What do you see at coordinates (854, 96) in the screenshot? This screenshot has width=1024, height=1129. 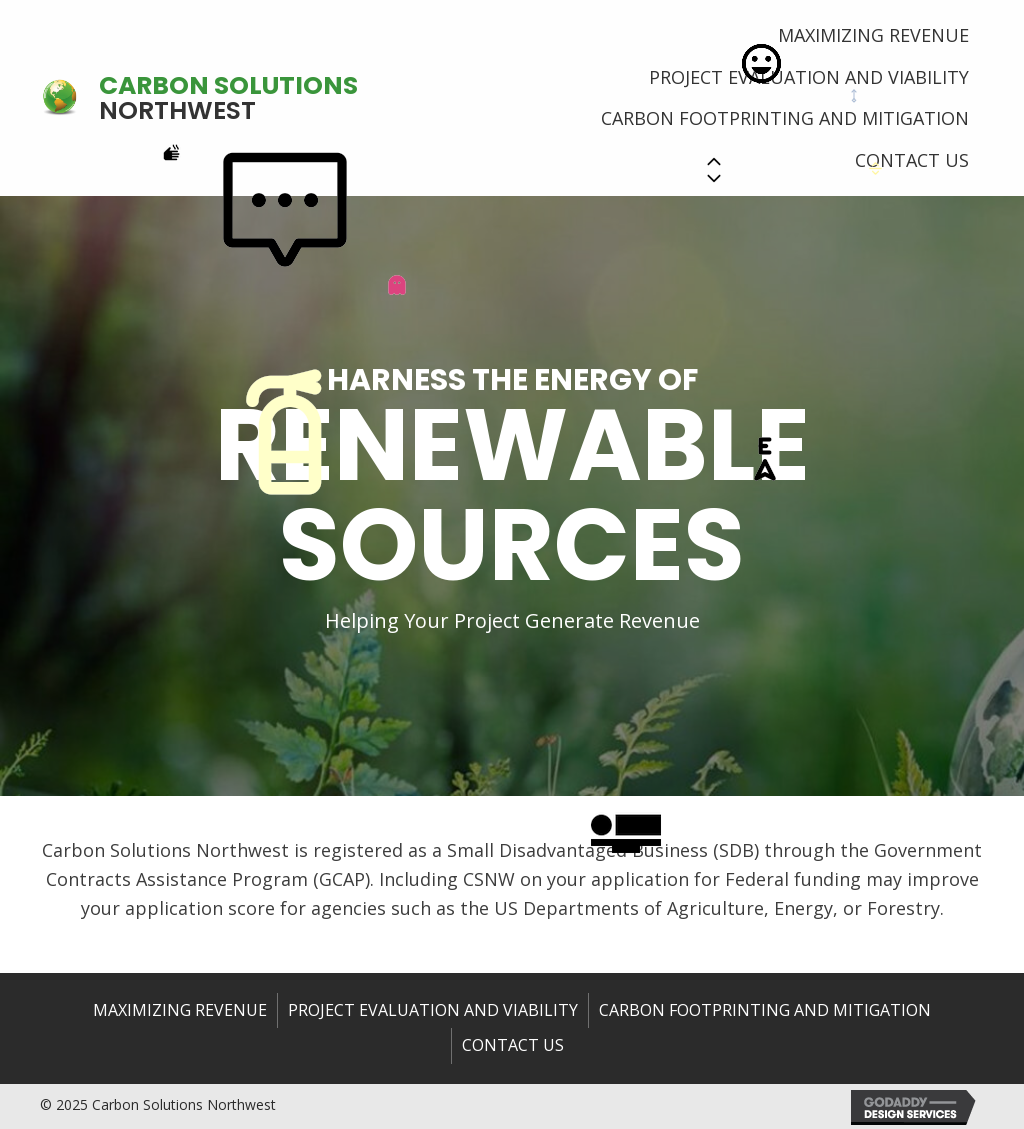 I see `move item up in priority or order` at bounding box center [854, 96].